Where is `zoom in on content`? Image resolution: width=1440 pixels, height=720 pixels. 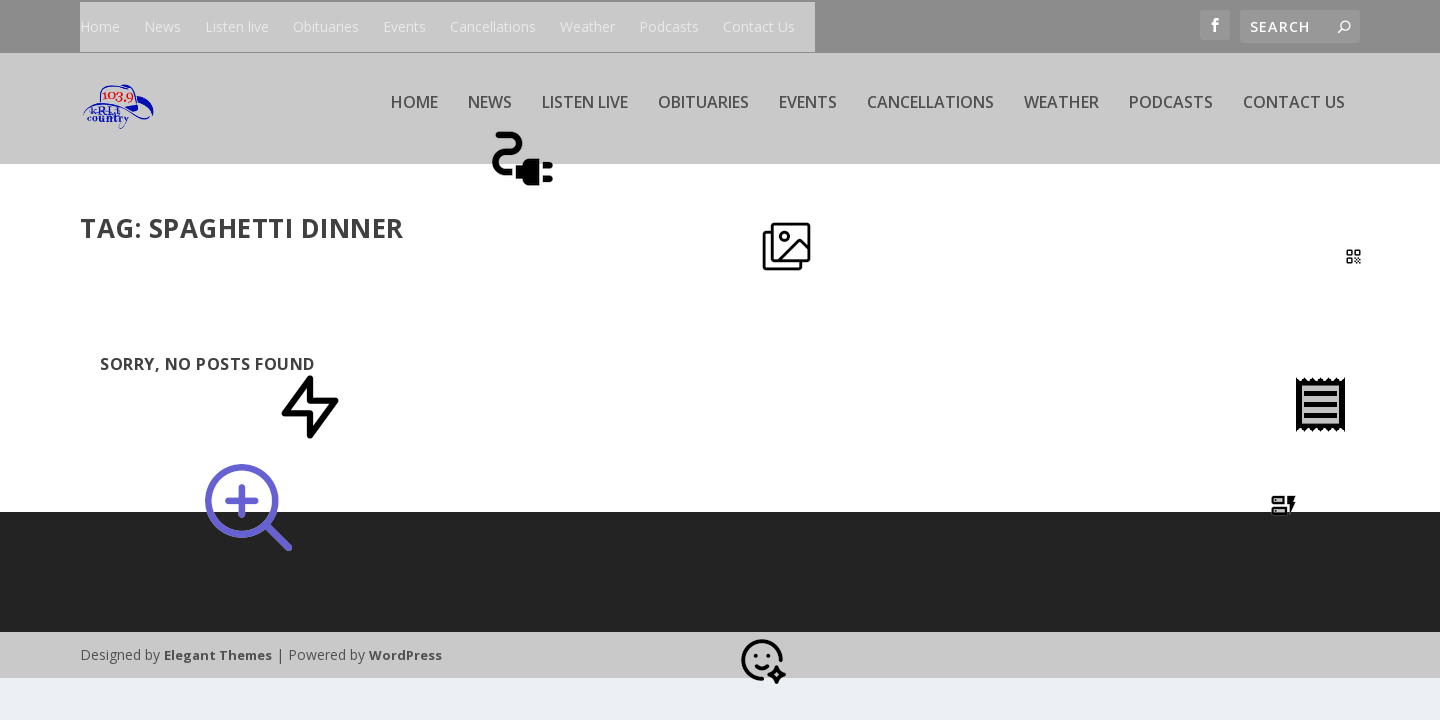
zoom in on content is located at coordinates (248, 507).